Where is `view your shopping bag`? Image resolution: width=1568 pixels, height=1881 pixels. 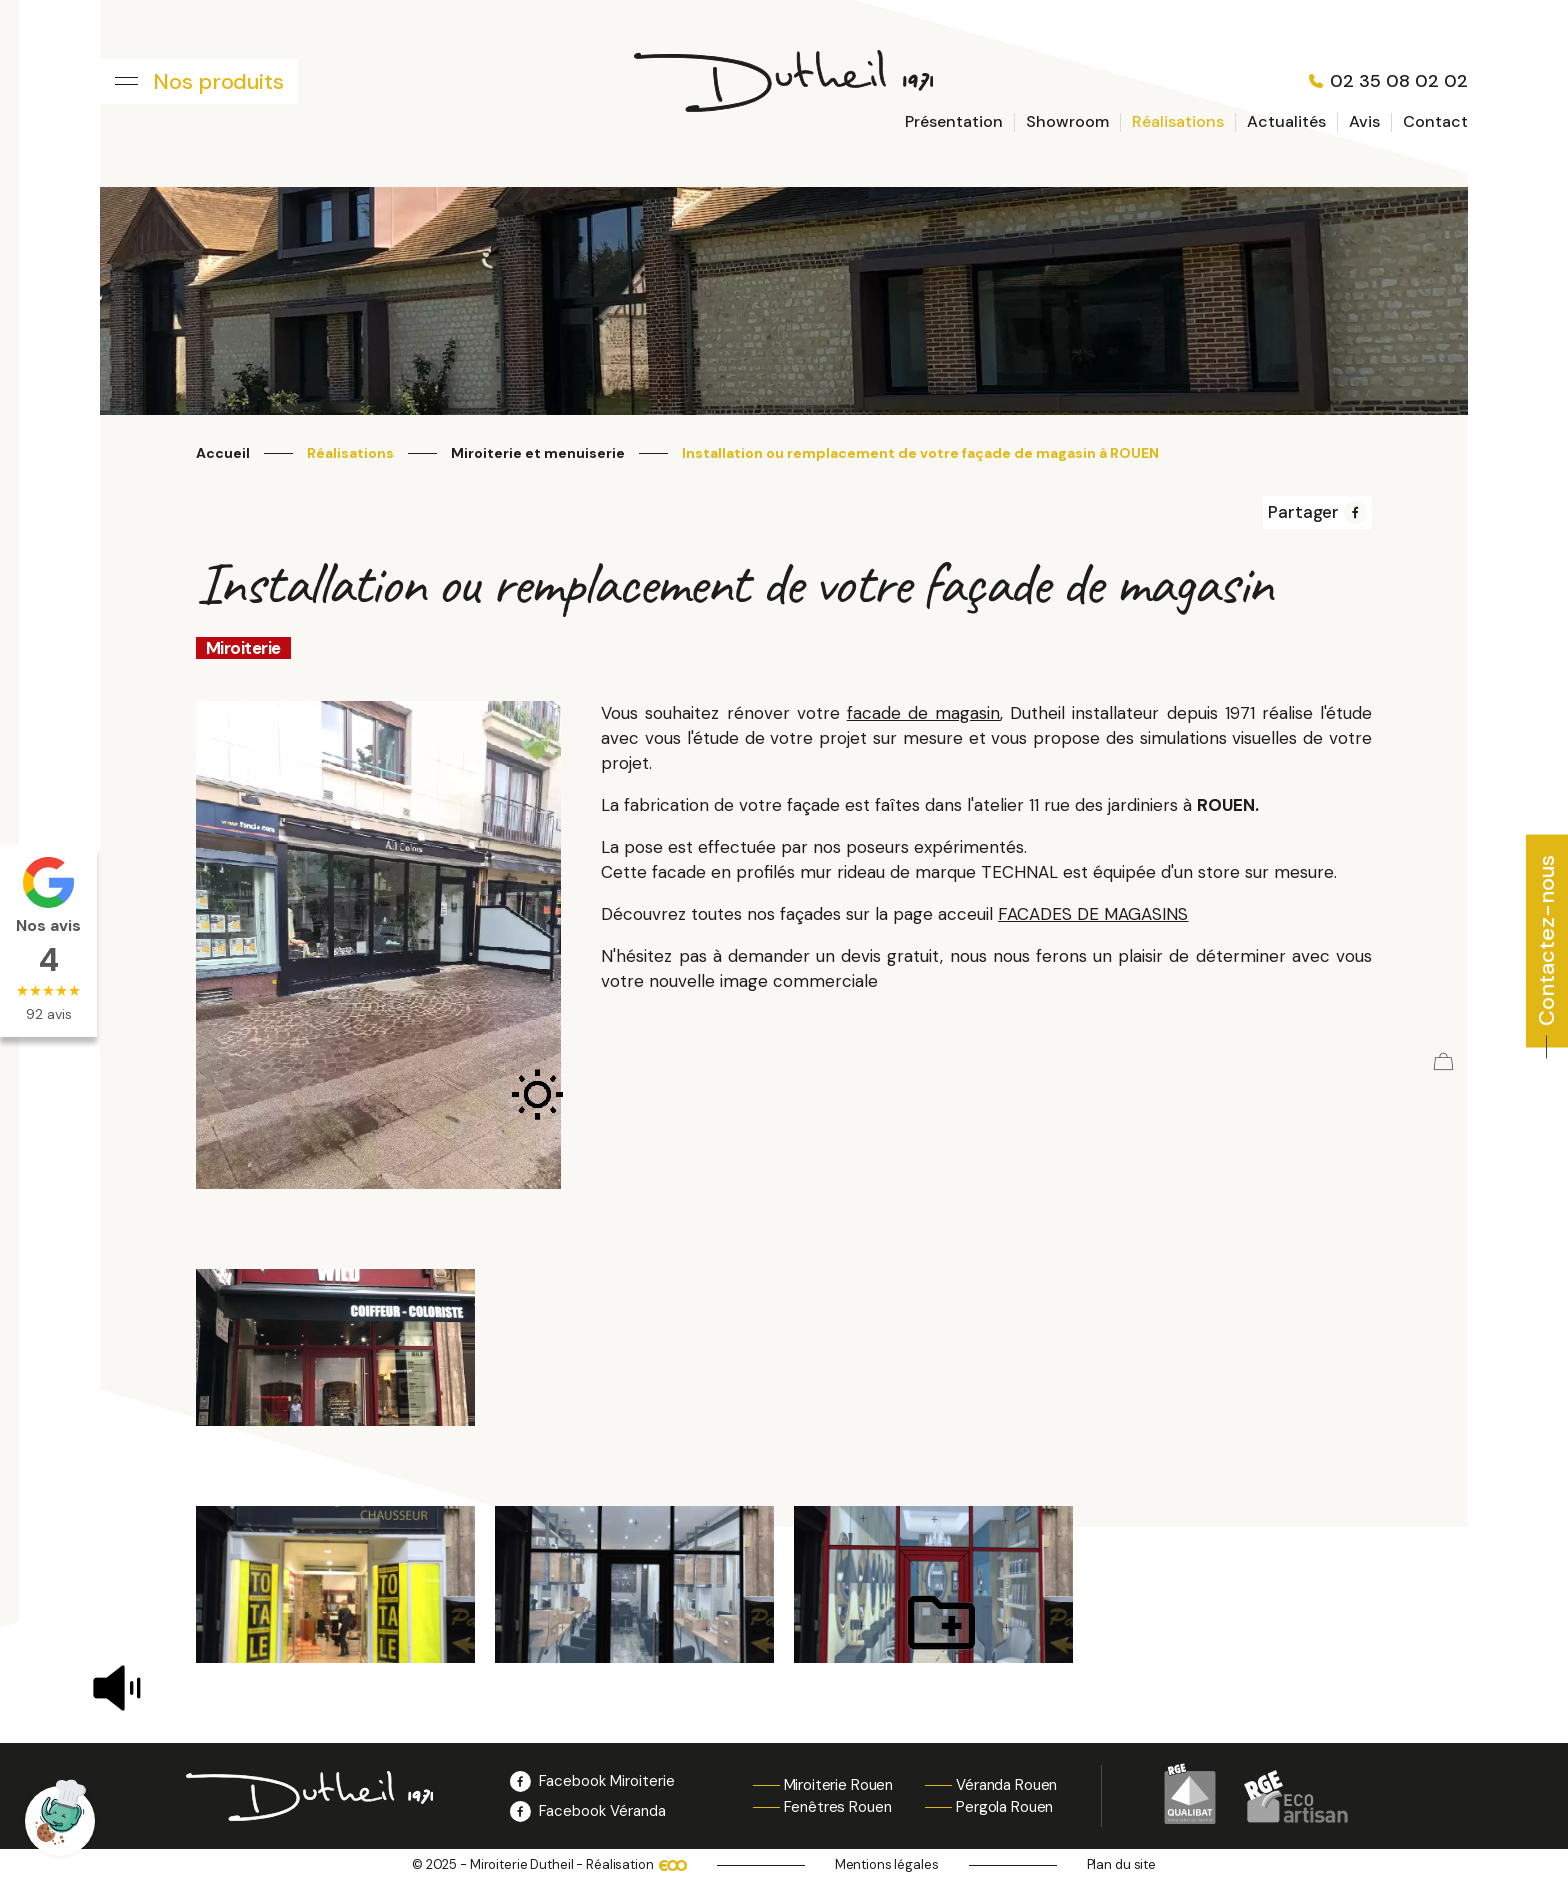 view your shopping bag is located at coordinates (1443, 1062).